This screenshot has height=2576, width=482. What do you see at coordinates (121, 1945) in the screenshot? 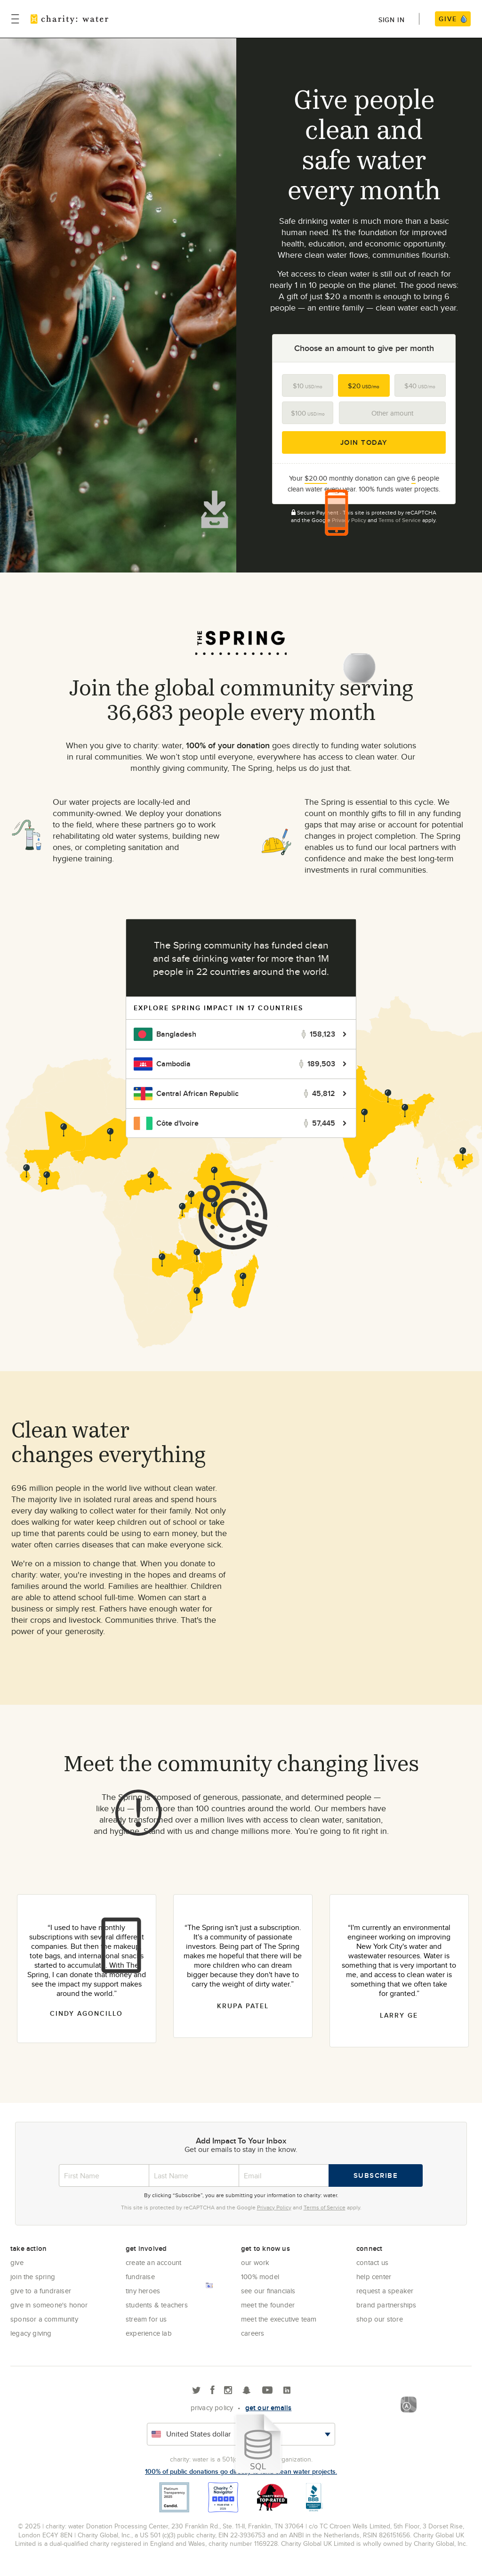
I see `indicates a tablet or touch-screen device` at bounding box center [121, 1945].